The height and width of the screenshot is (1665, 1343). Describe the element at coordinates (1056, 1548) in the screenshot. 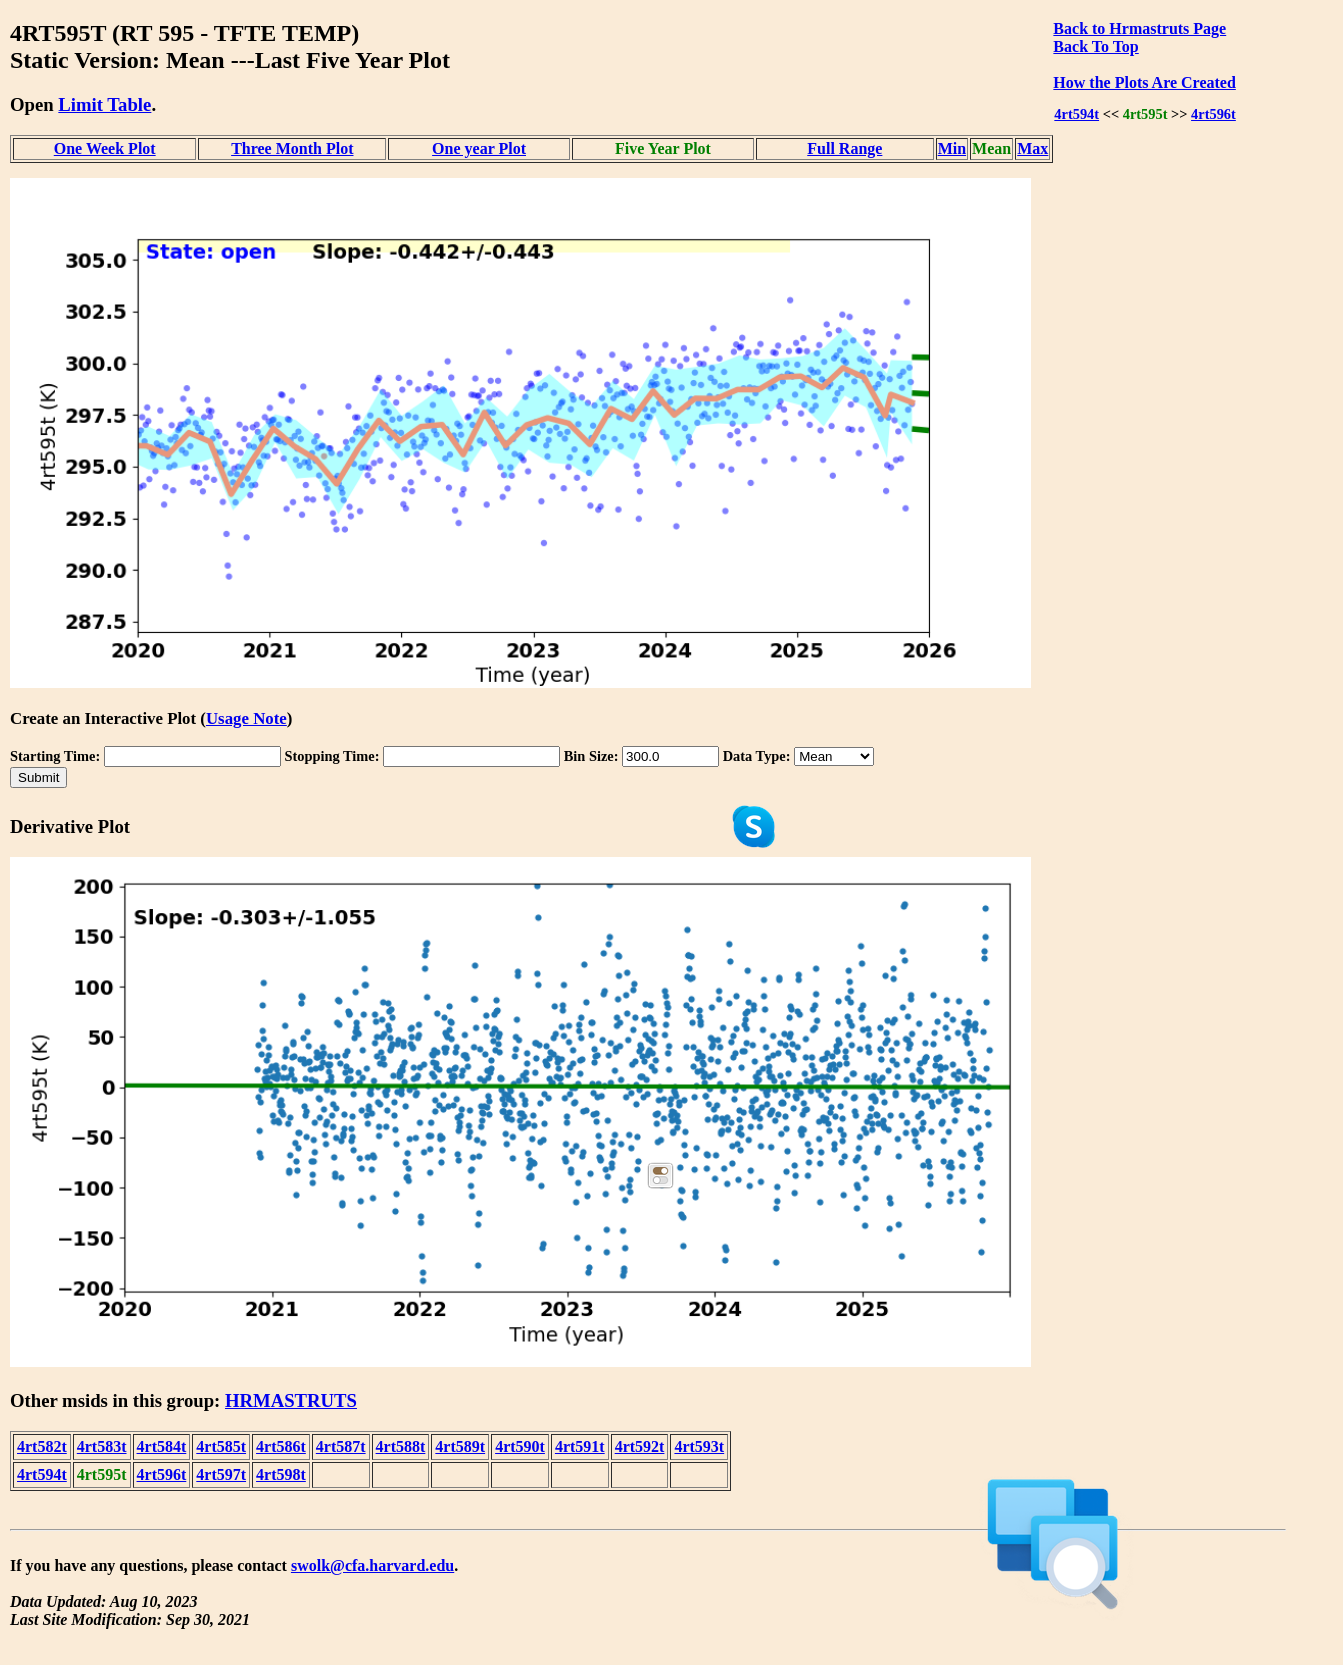

I see `open packet viewer application` at that location.